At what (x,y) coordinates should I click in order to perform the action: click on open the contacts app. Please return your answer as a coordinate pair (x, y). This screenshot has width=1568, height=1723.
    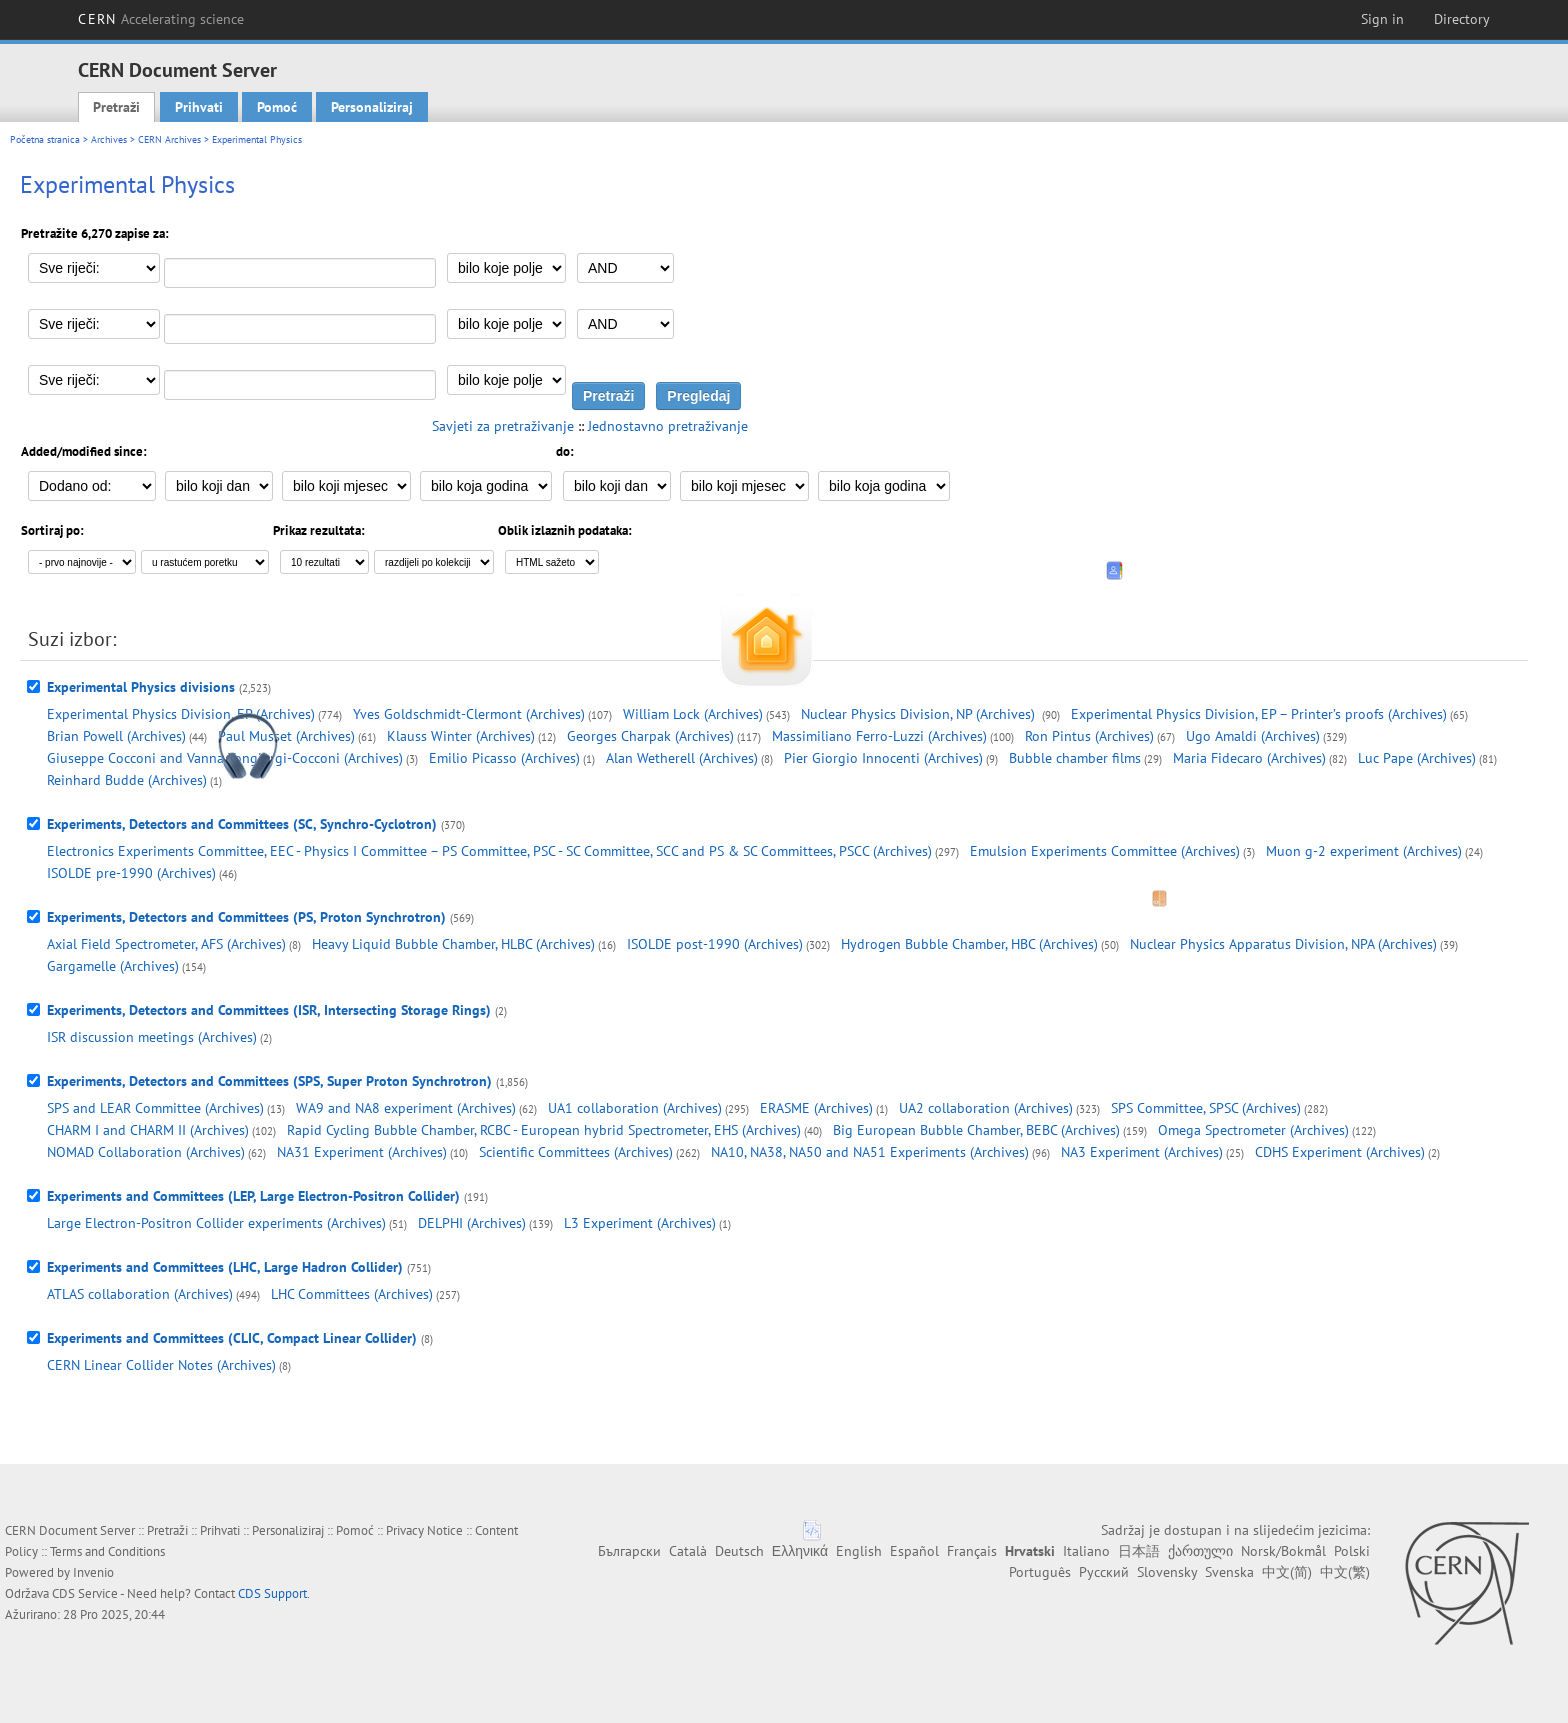
    Looking at the image, I should click on (1114, 570).